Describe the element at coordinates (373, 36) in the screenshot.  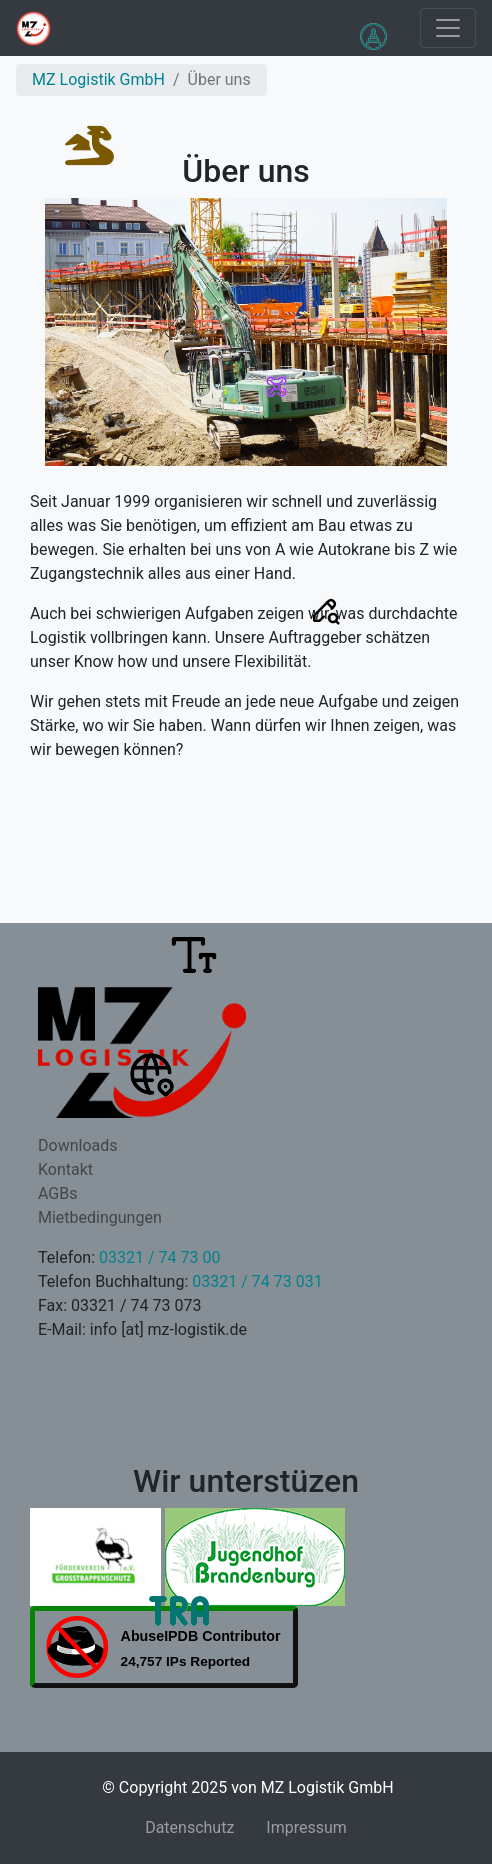
I see `select marker or highlighter tool` at that location.